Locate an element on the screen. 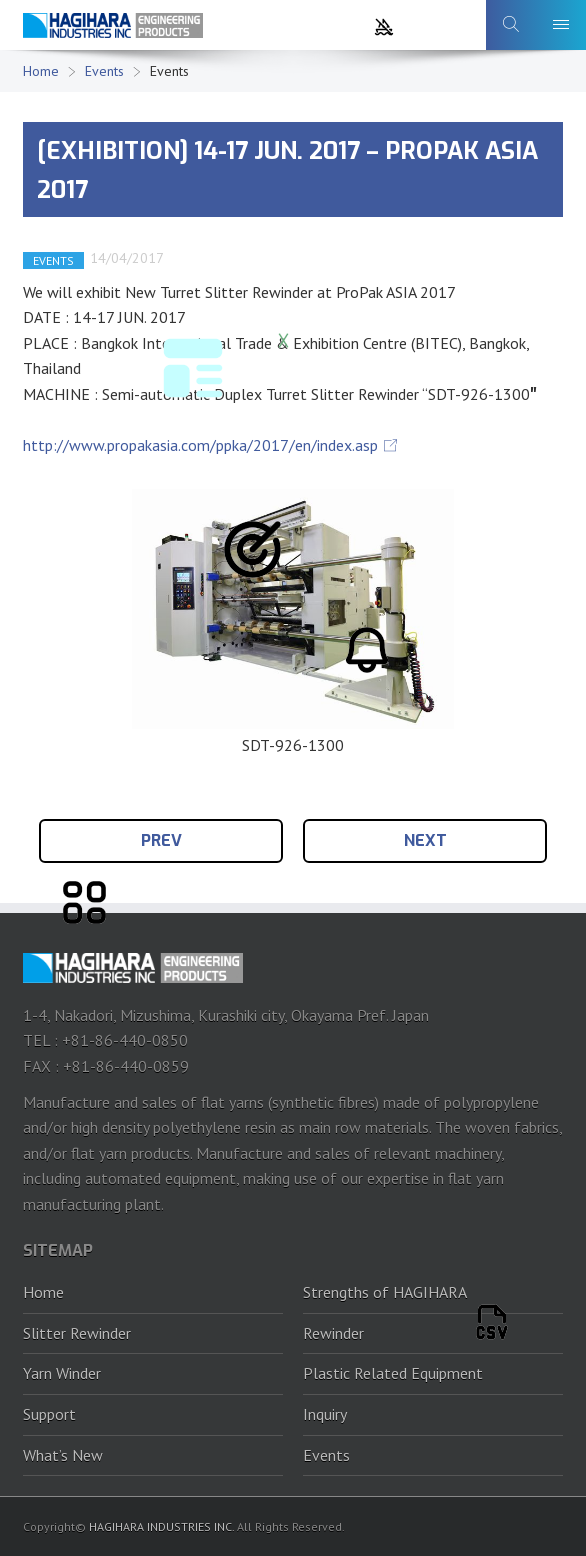 The image size is (586, 1556). access document templates is located at coordinates (193, 368).